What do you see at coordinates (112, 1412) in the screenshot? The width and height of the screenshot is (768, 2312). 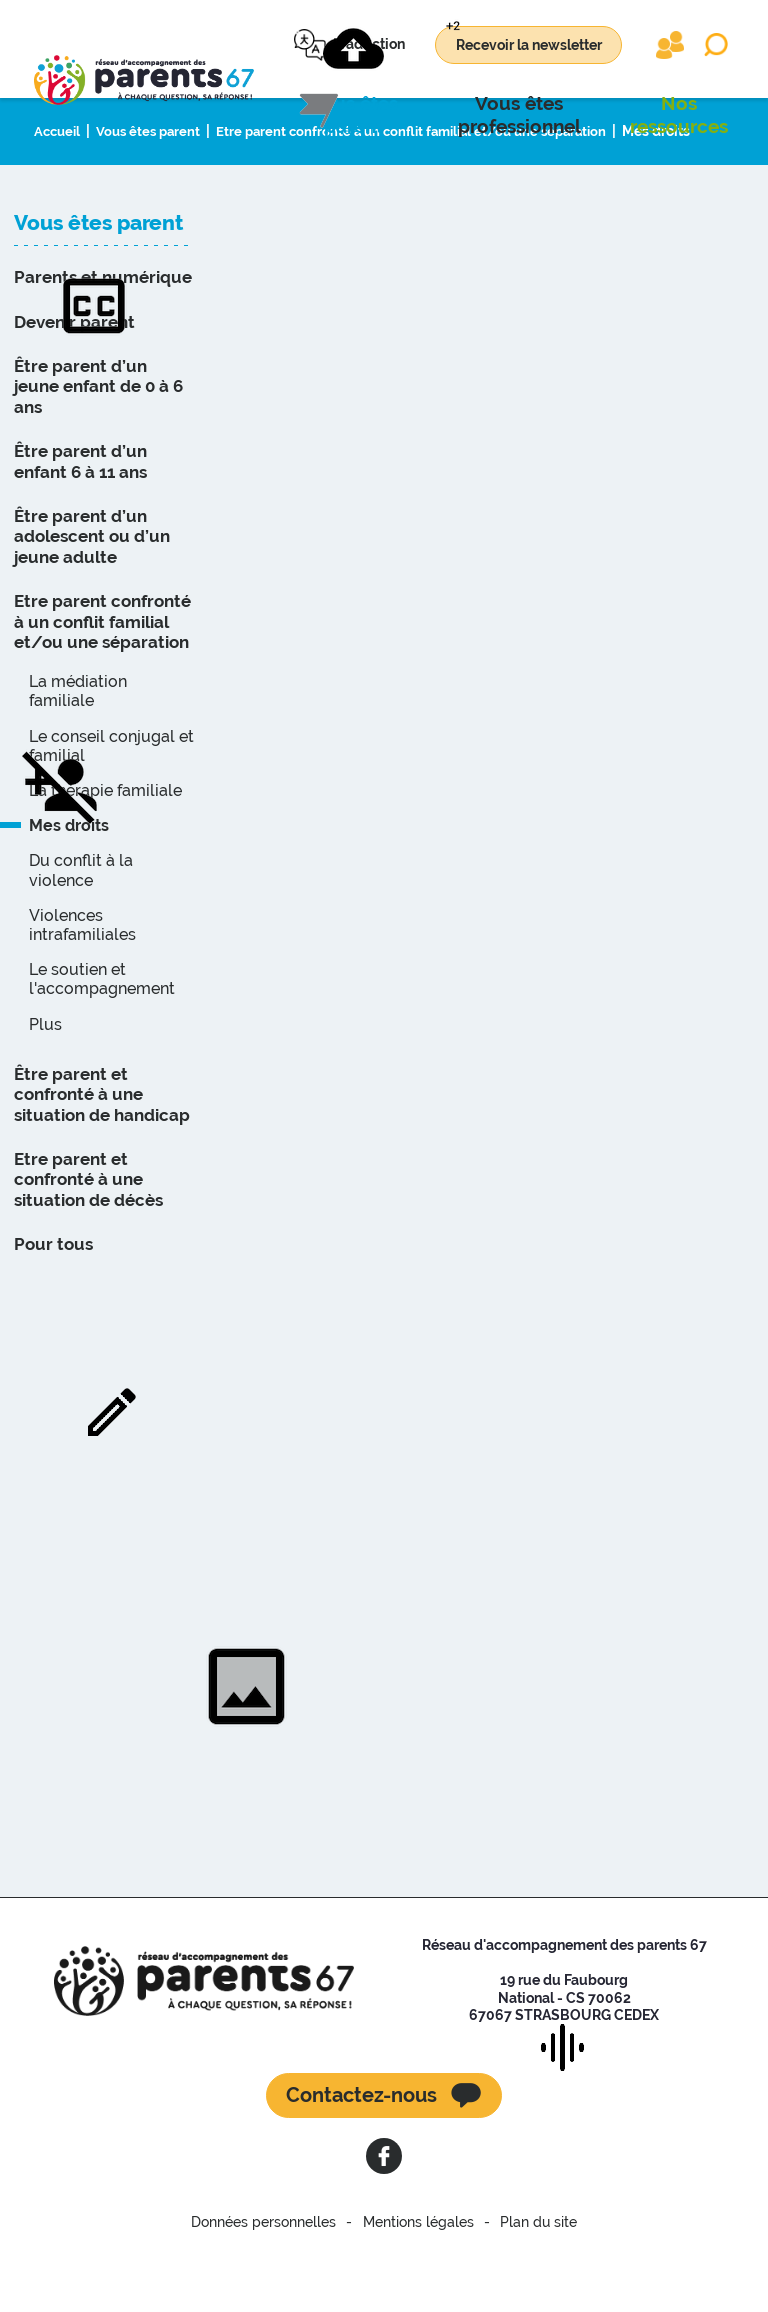 I see `create or compose new content` at bounding box center [112, 1412].